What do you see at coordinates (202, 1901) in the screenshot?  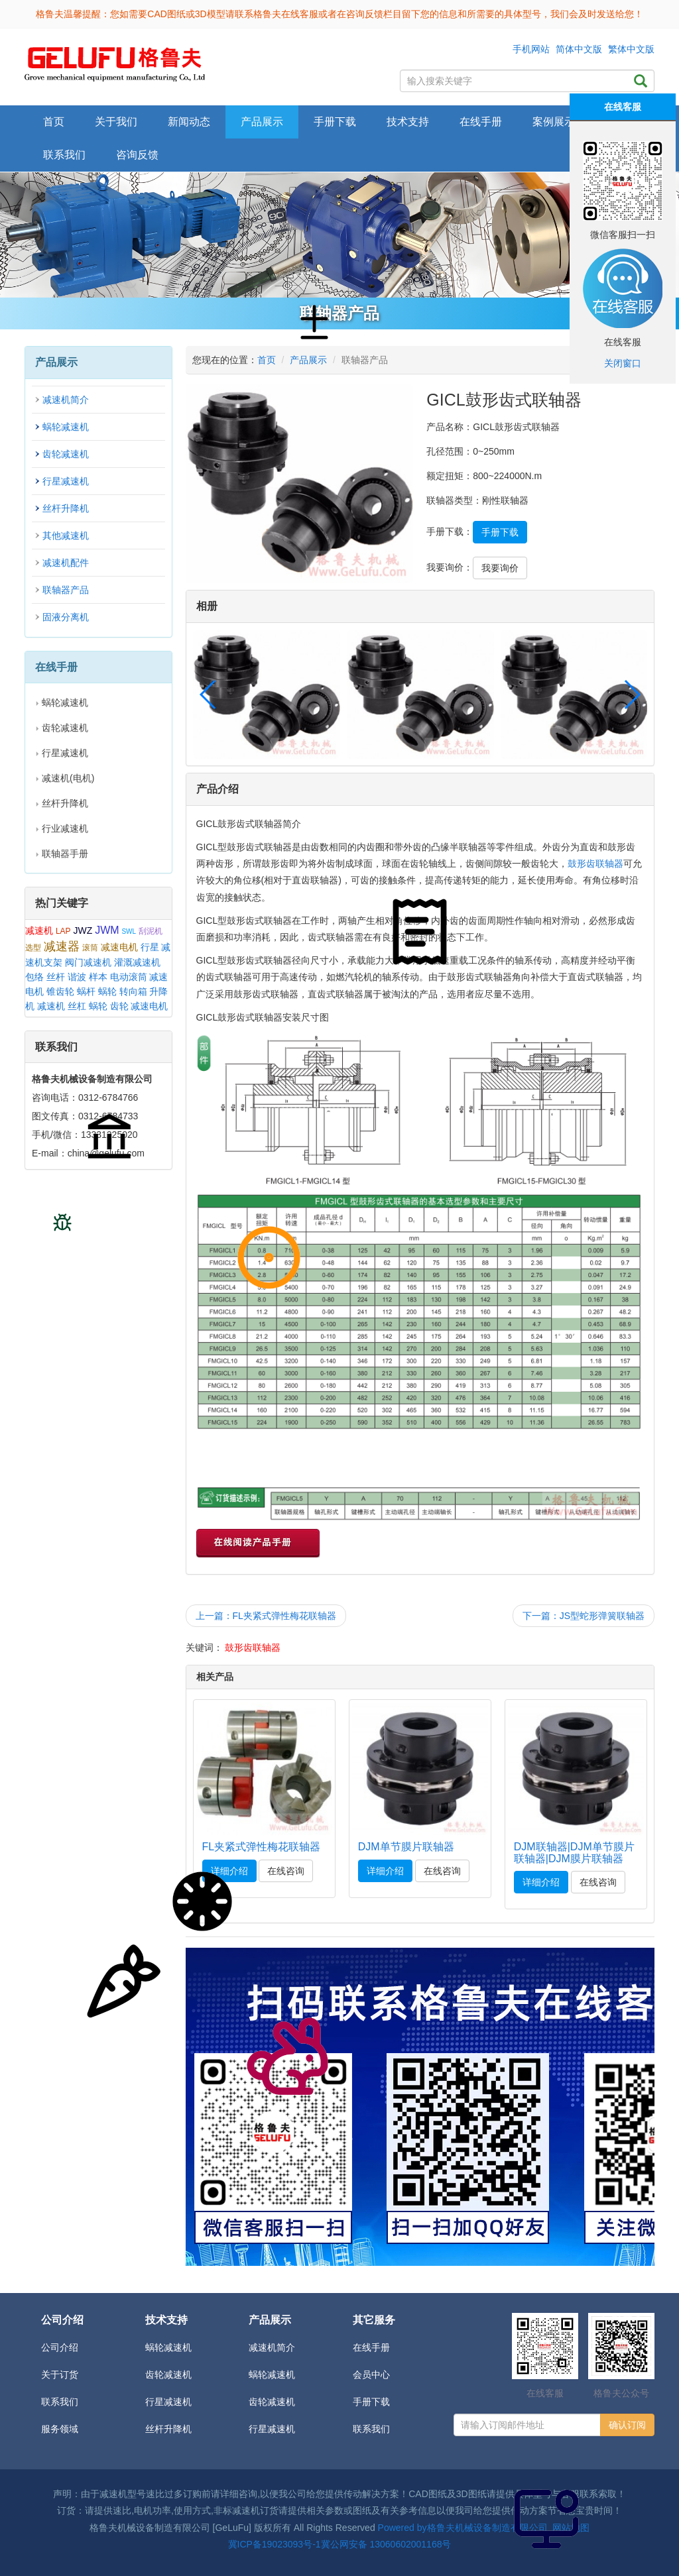 I see `loading content in progress` at bounding box center [202, 1901].